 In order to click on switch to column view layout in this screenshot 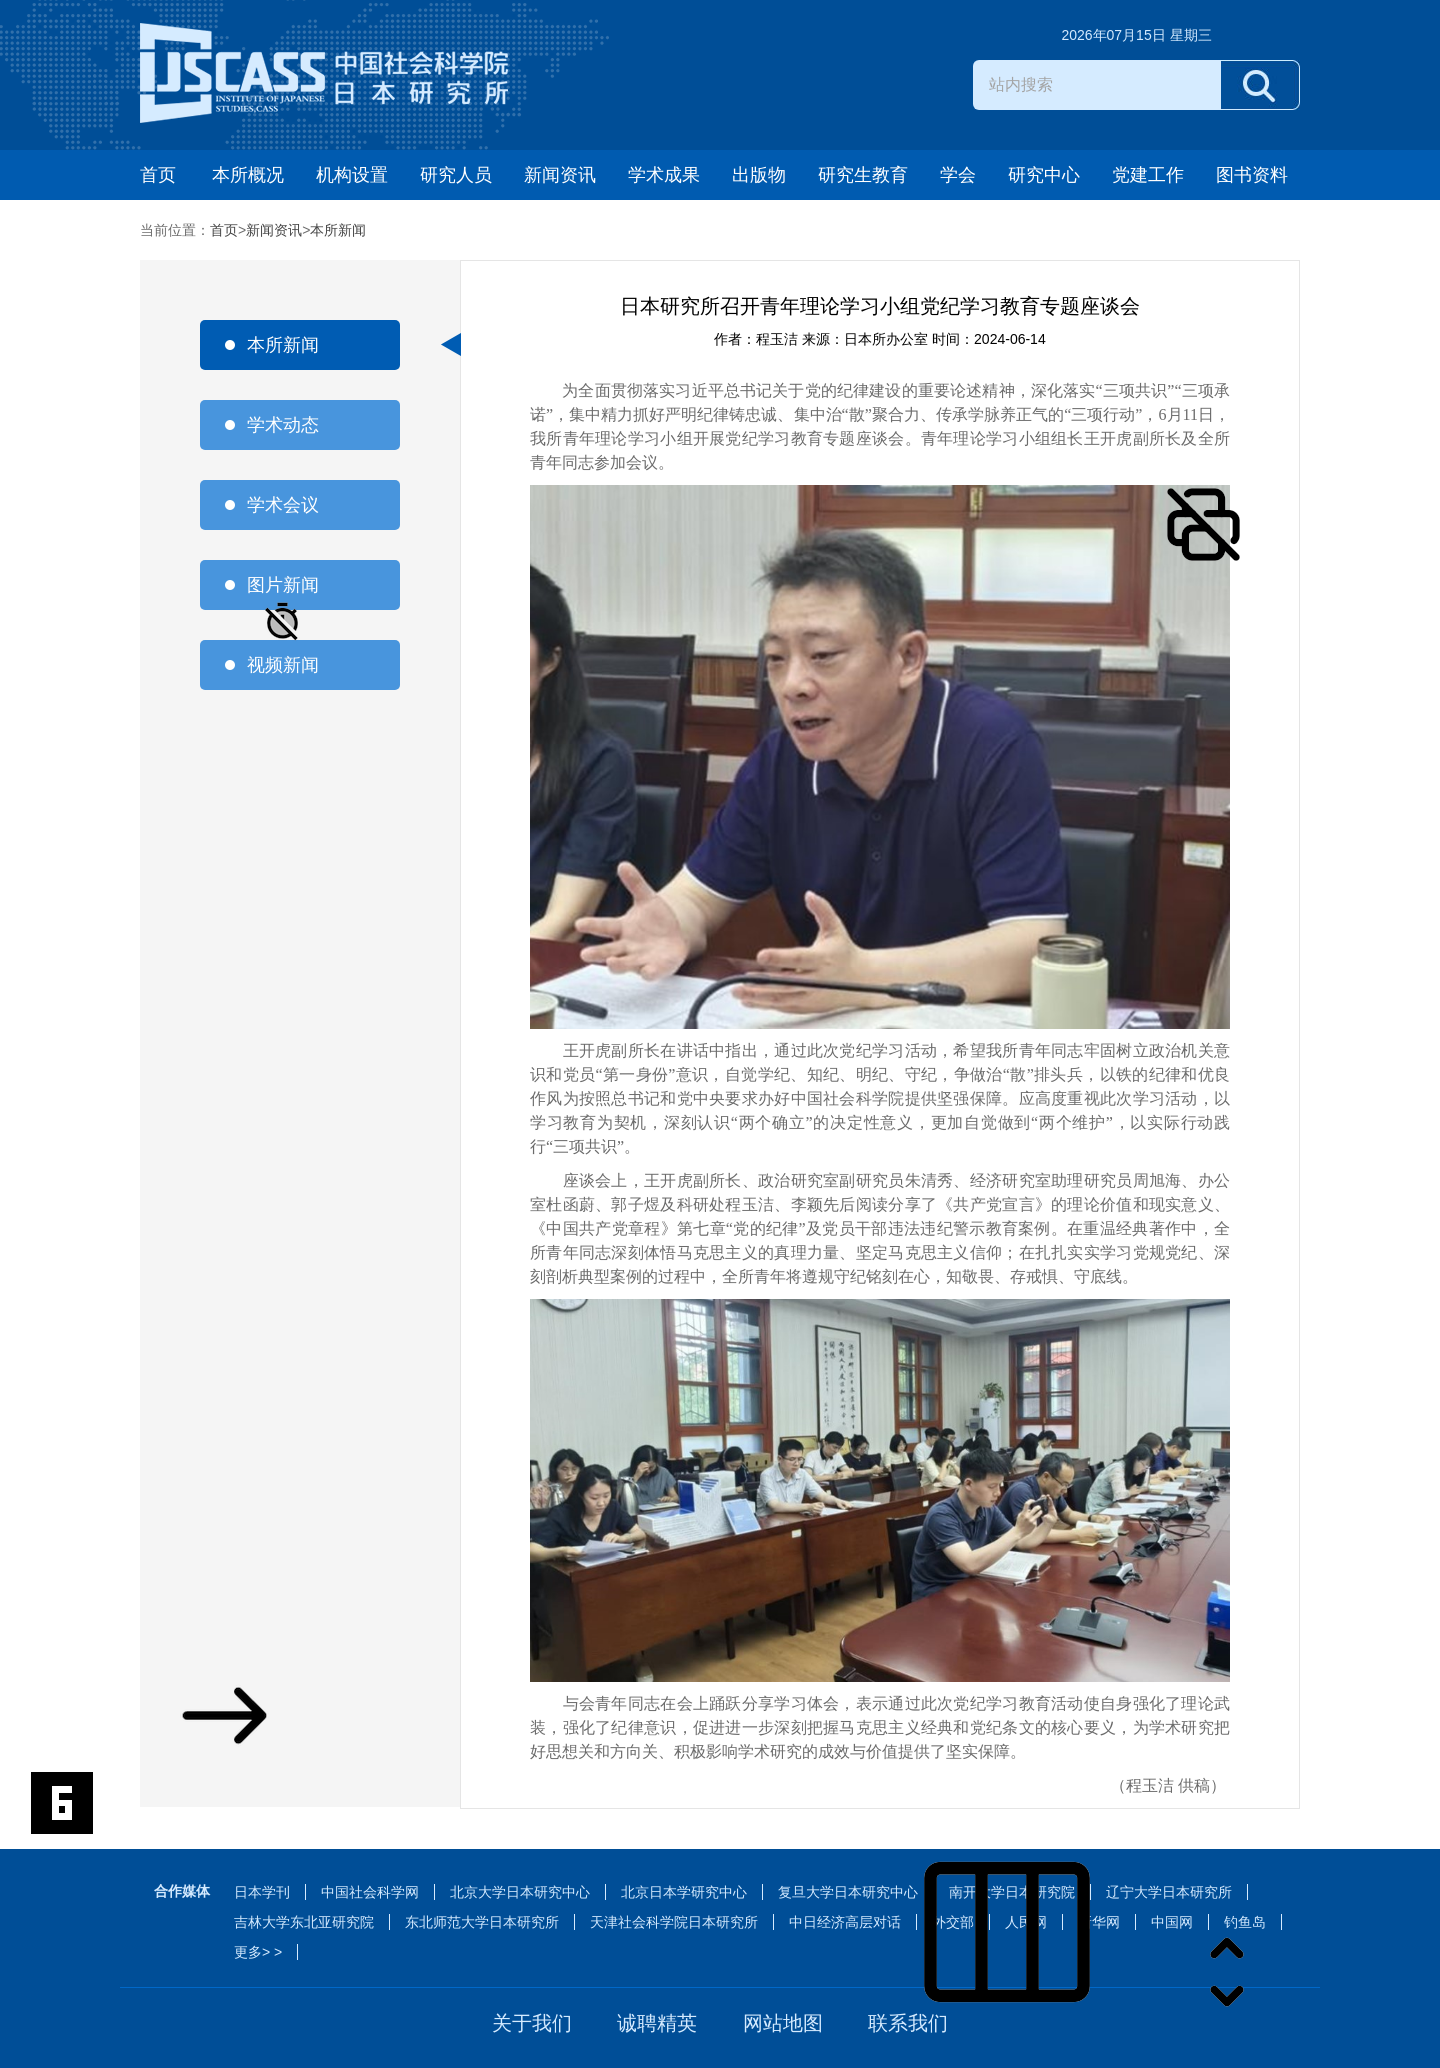, I will do `click(1007, 1932)`.